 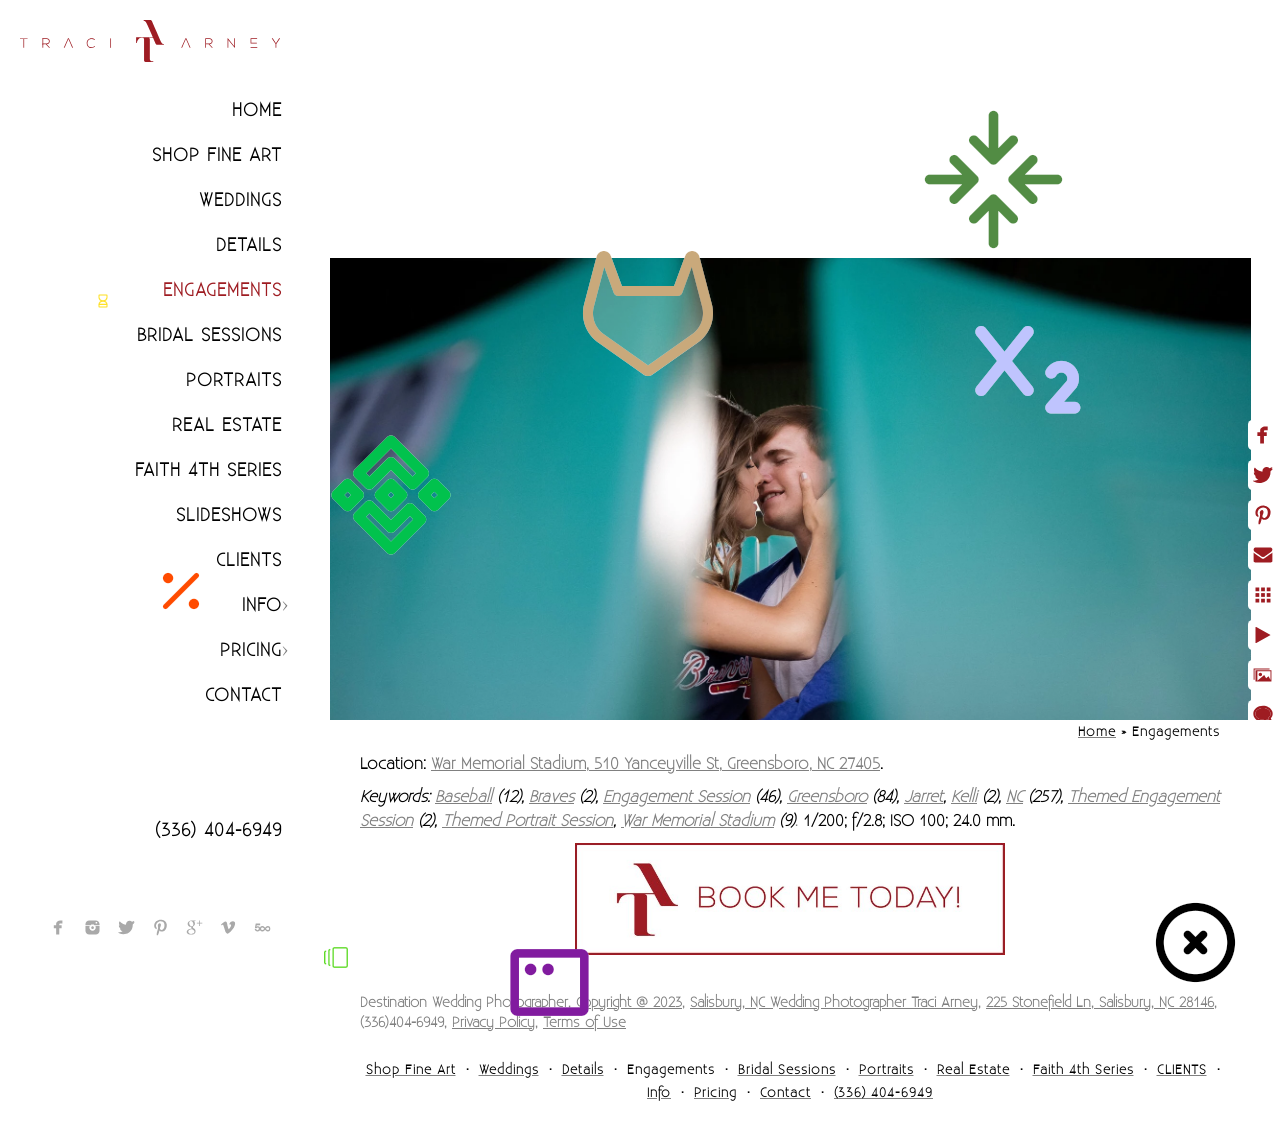 What do you see at coordinates (103, 301) in the screenshot?
I see `indicates time is running low` at bounding box center [103, 301].